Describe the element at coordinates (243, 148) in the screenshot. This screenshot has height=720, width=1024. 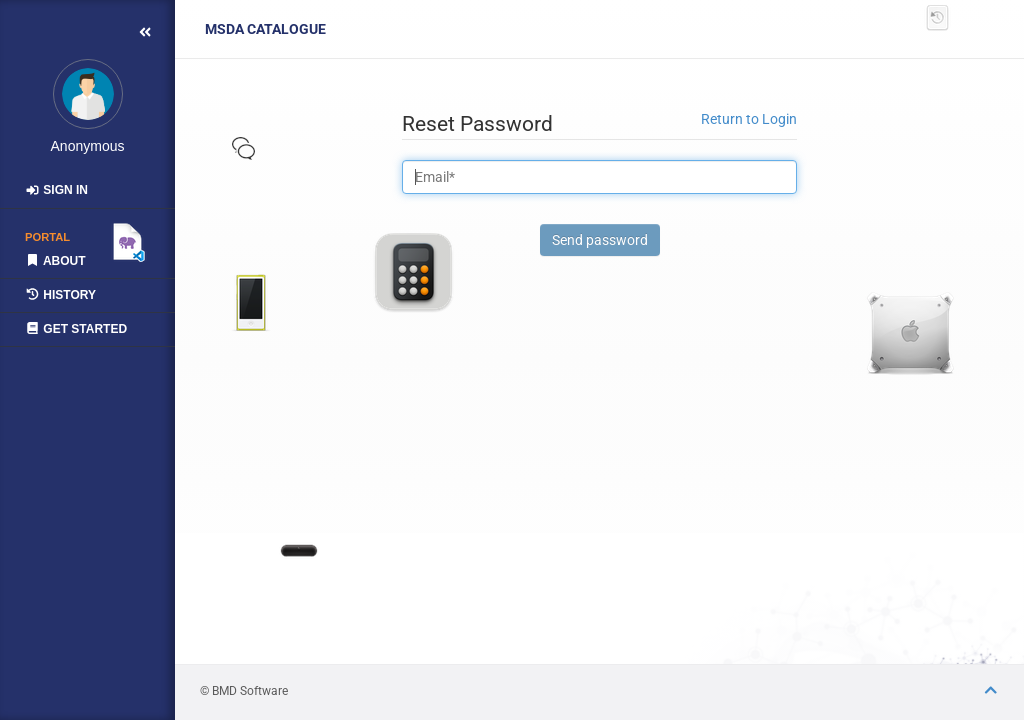
I see `open messaging or chat application` at that location.